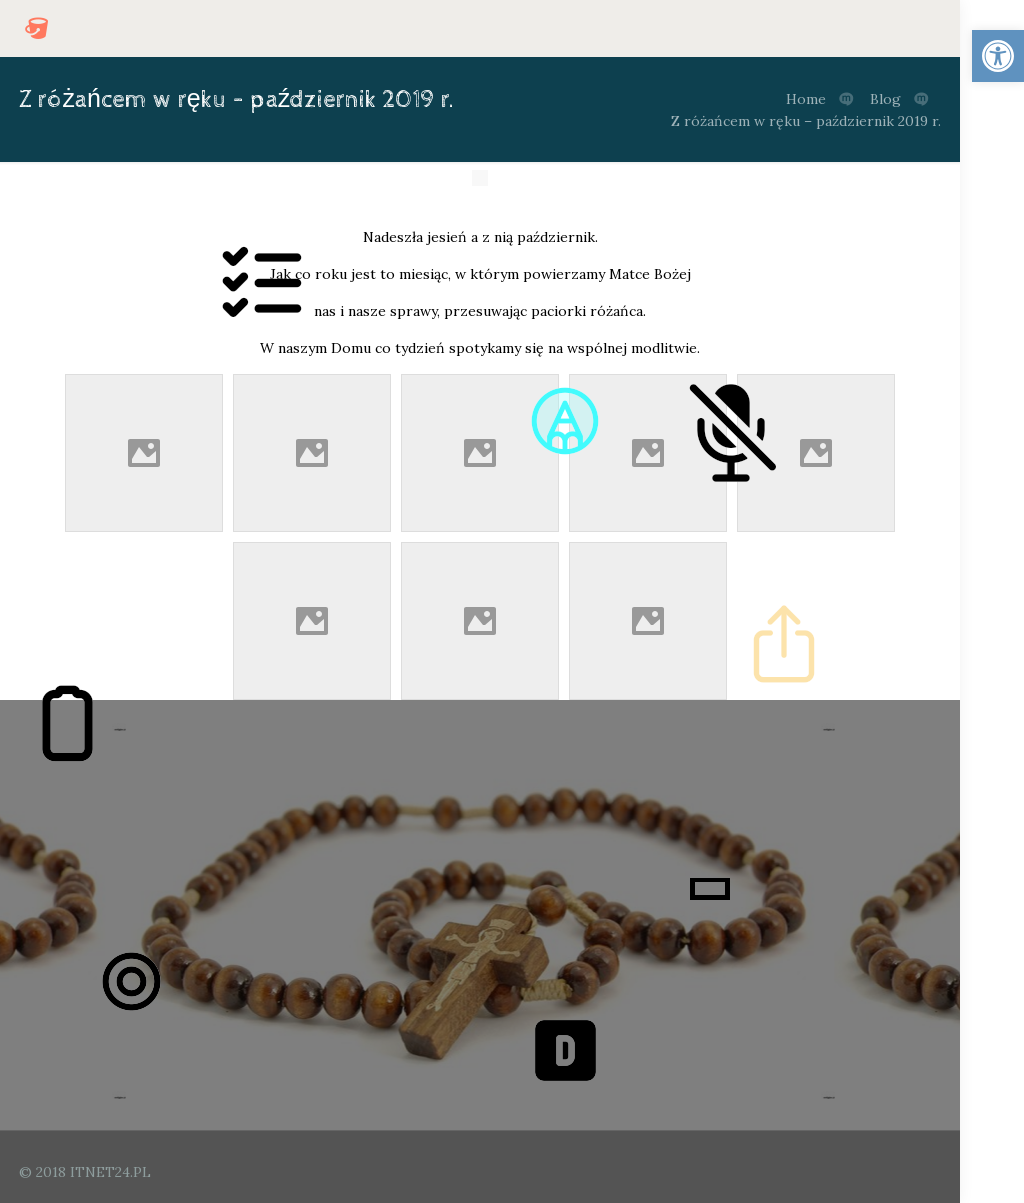 Image resolution: width=1024 pixels, height=1203 pixels. What do you see at coordinates (131, 981) in the screenshot?
I see `select a single option from a list` at bounding box center [131, 981].